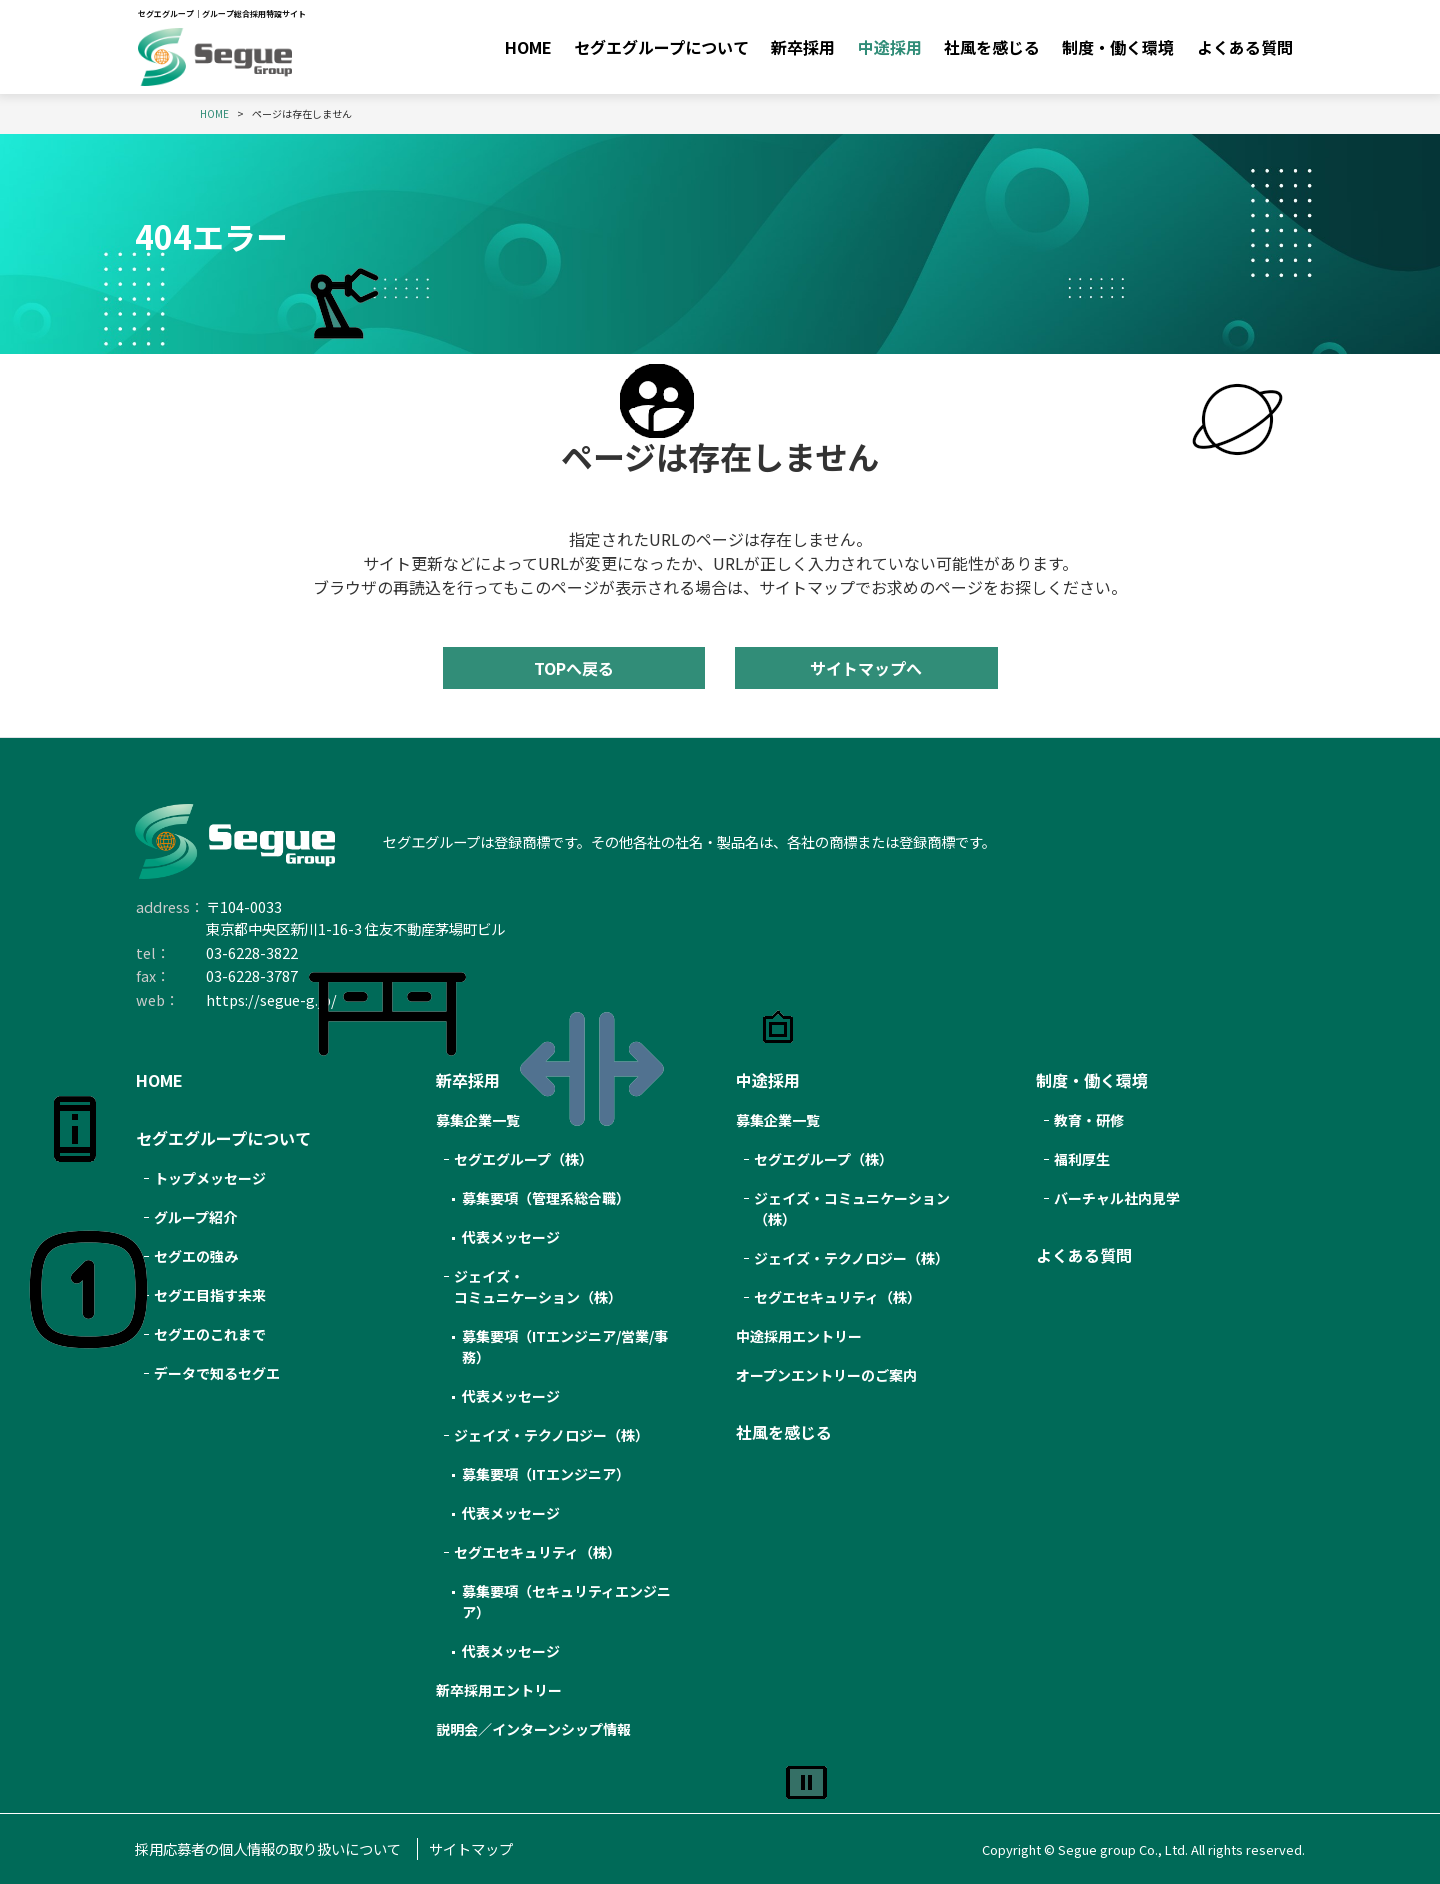 This screenshot has height=1884, width=1440. I want to click on pause an ongoing presentation, so click(806, 1782).